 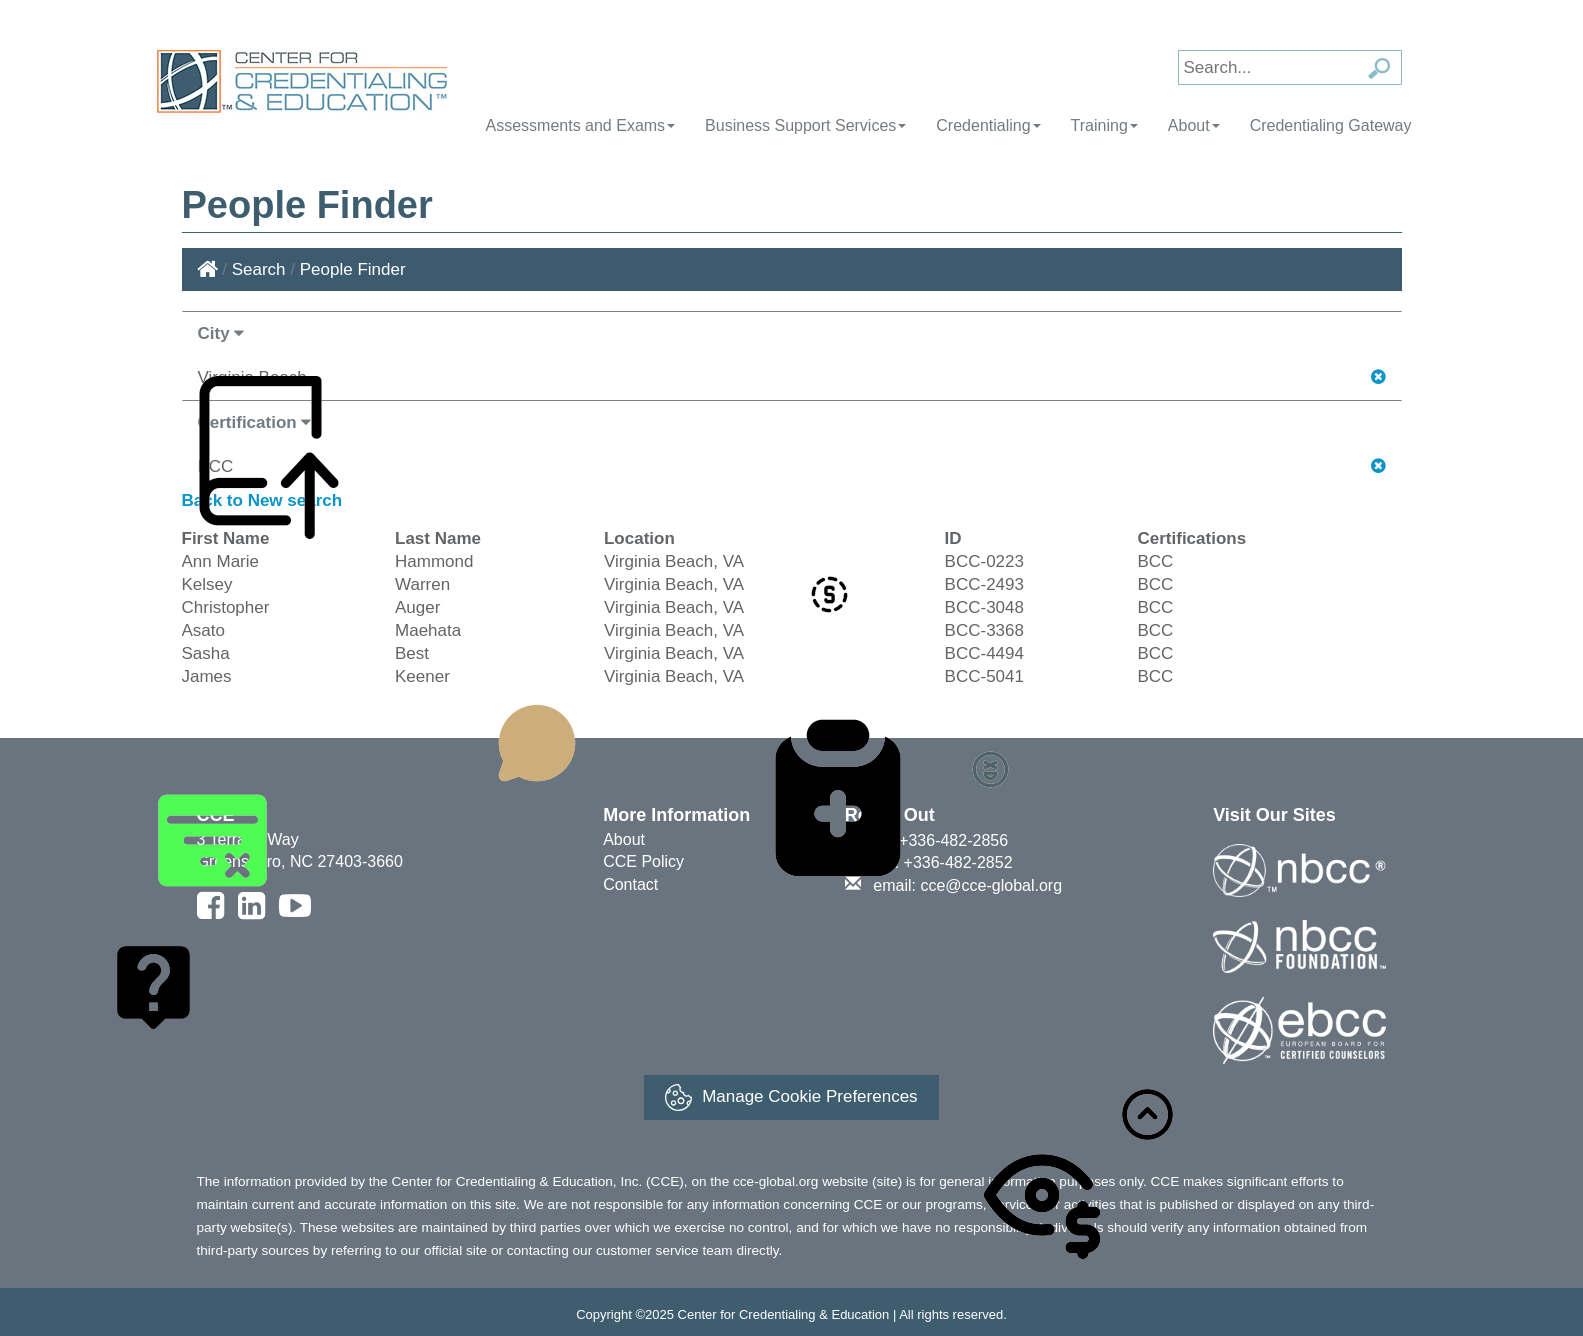 What do you see at coordinates (1147, 1114) in the screenshot?
I see `scroll to top of page` at bounding box center [1147, 1114].